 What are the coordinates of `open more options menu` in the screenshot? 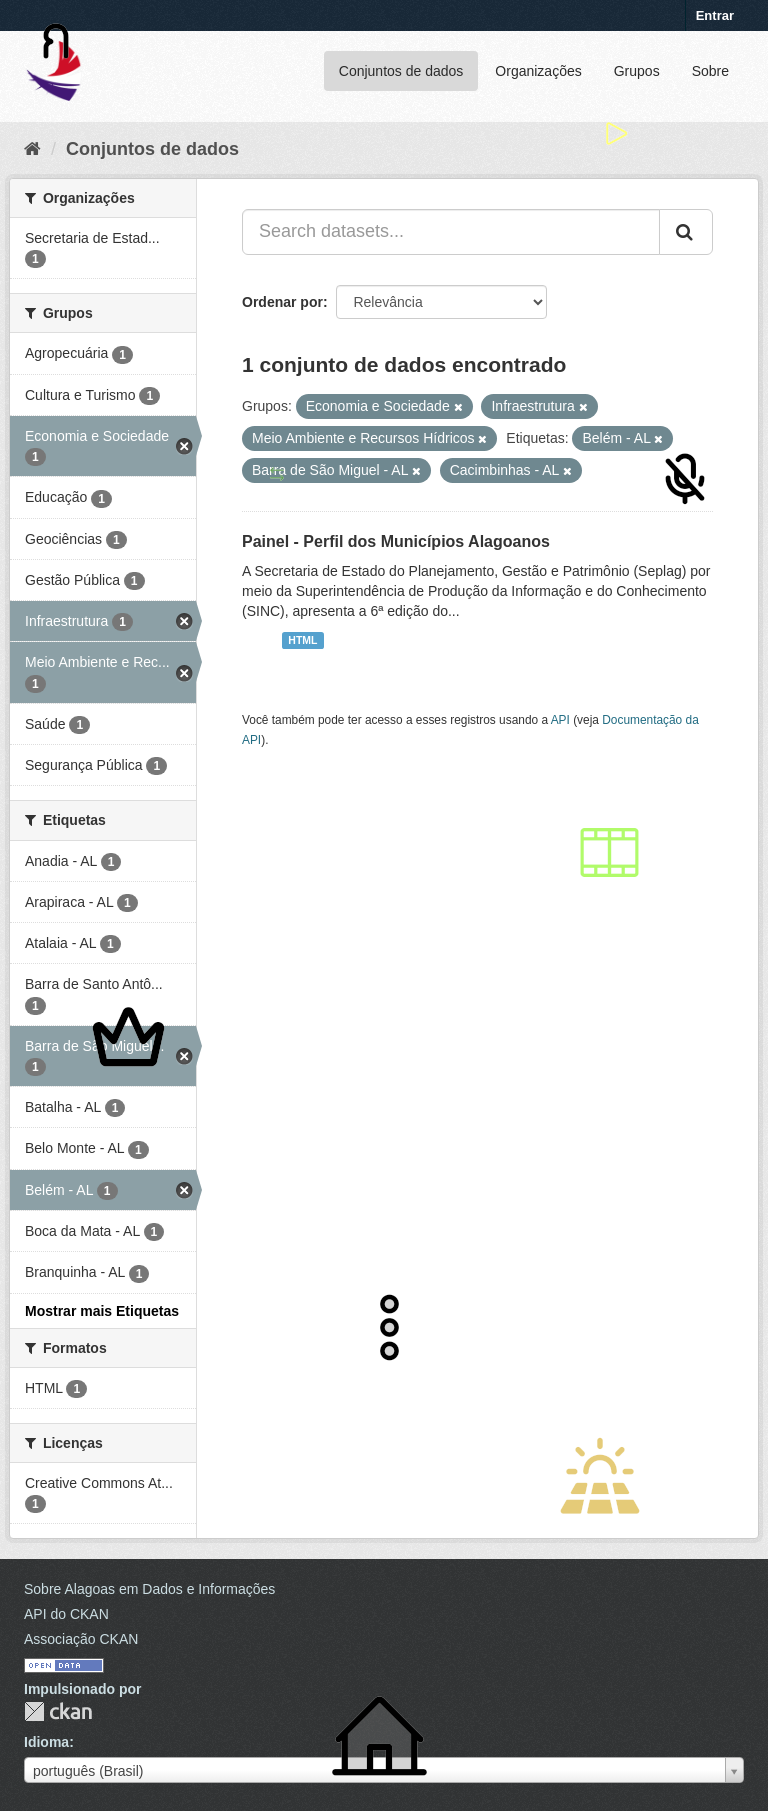 It's located at (389, 1327).